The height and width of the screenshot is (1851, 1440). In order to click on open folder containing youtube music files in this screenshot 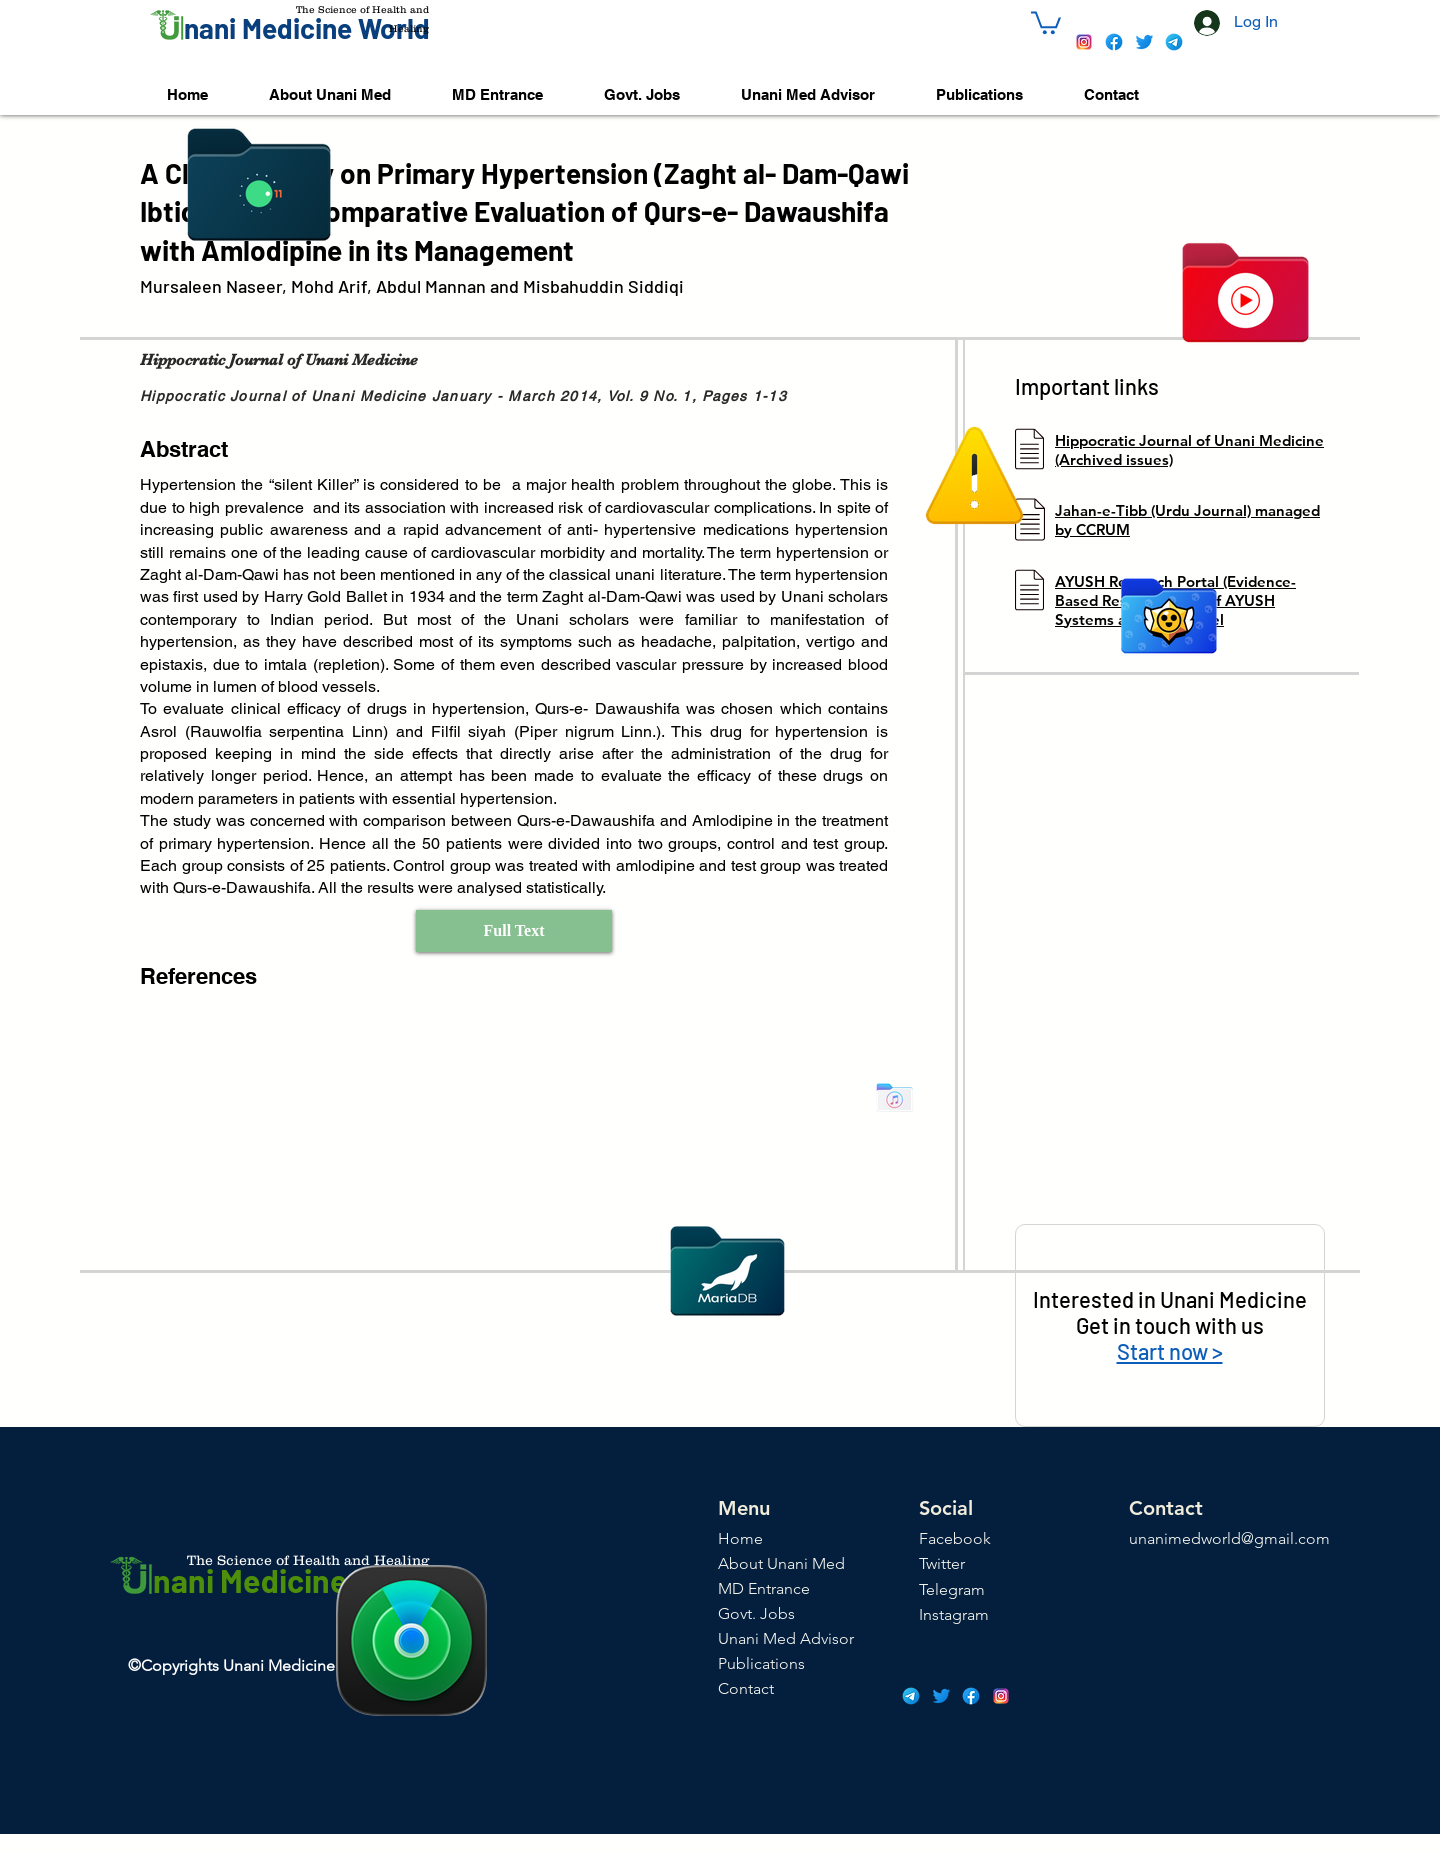, I will do `click(1245, 296)`.